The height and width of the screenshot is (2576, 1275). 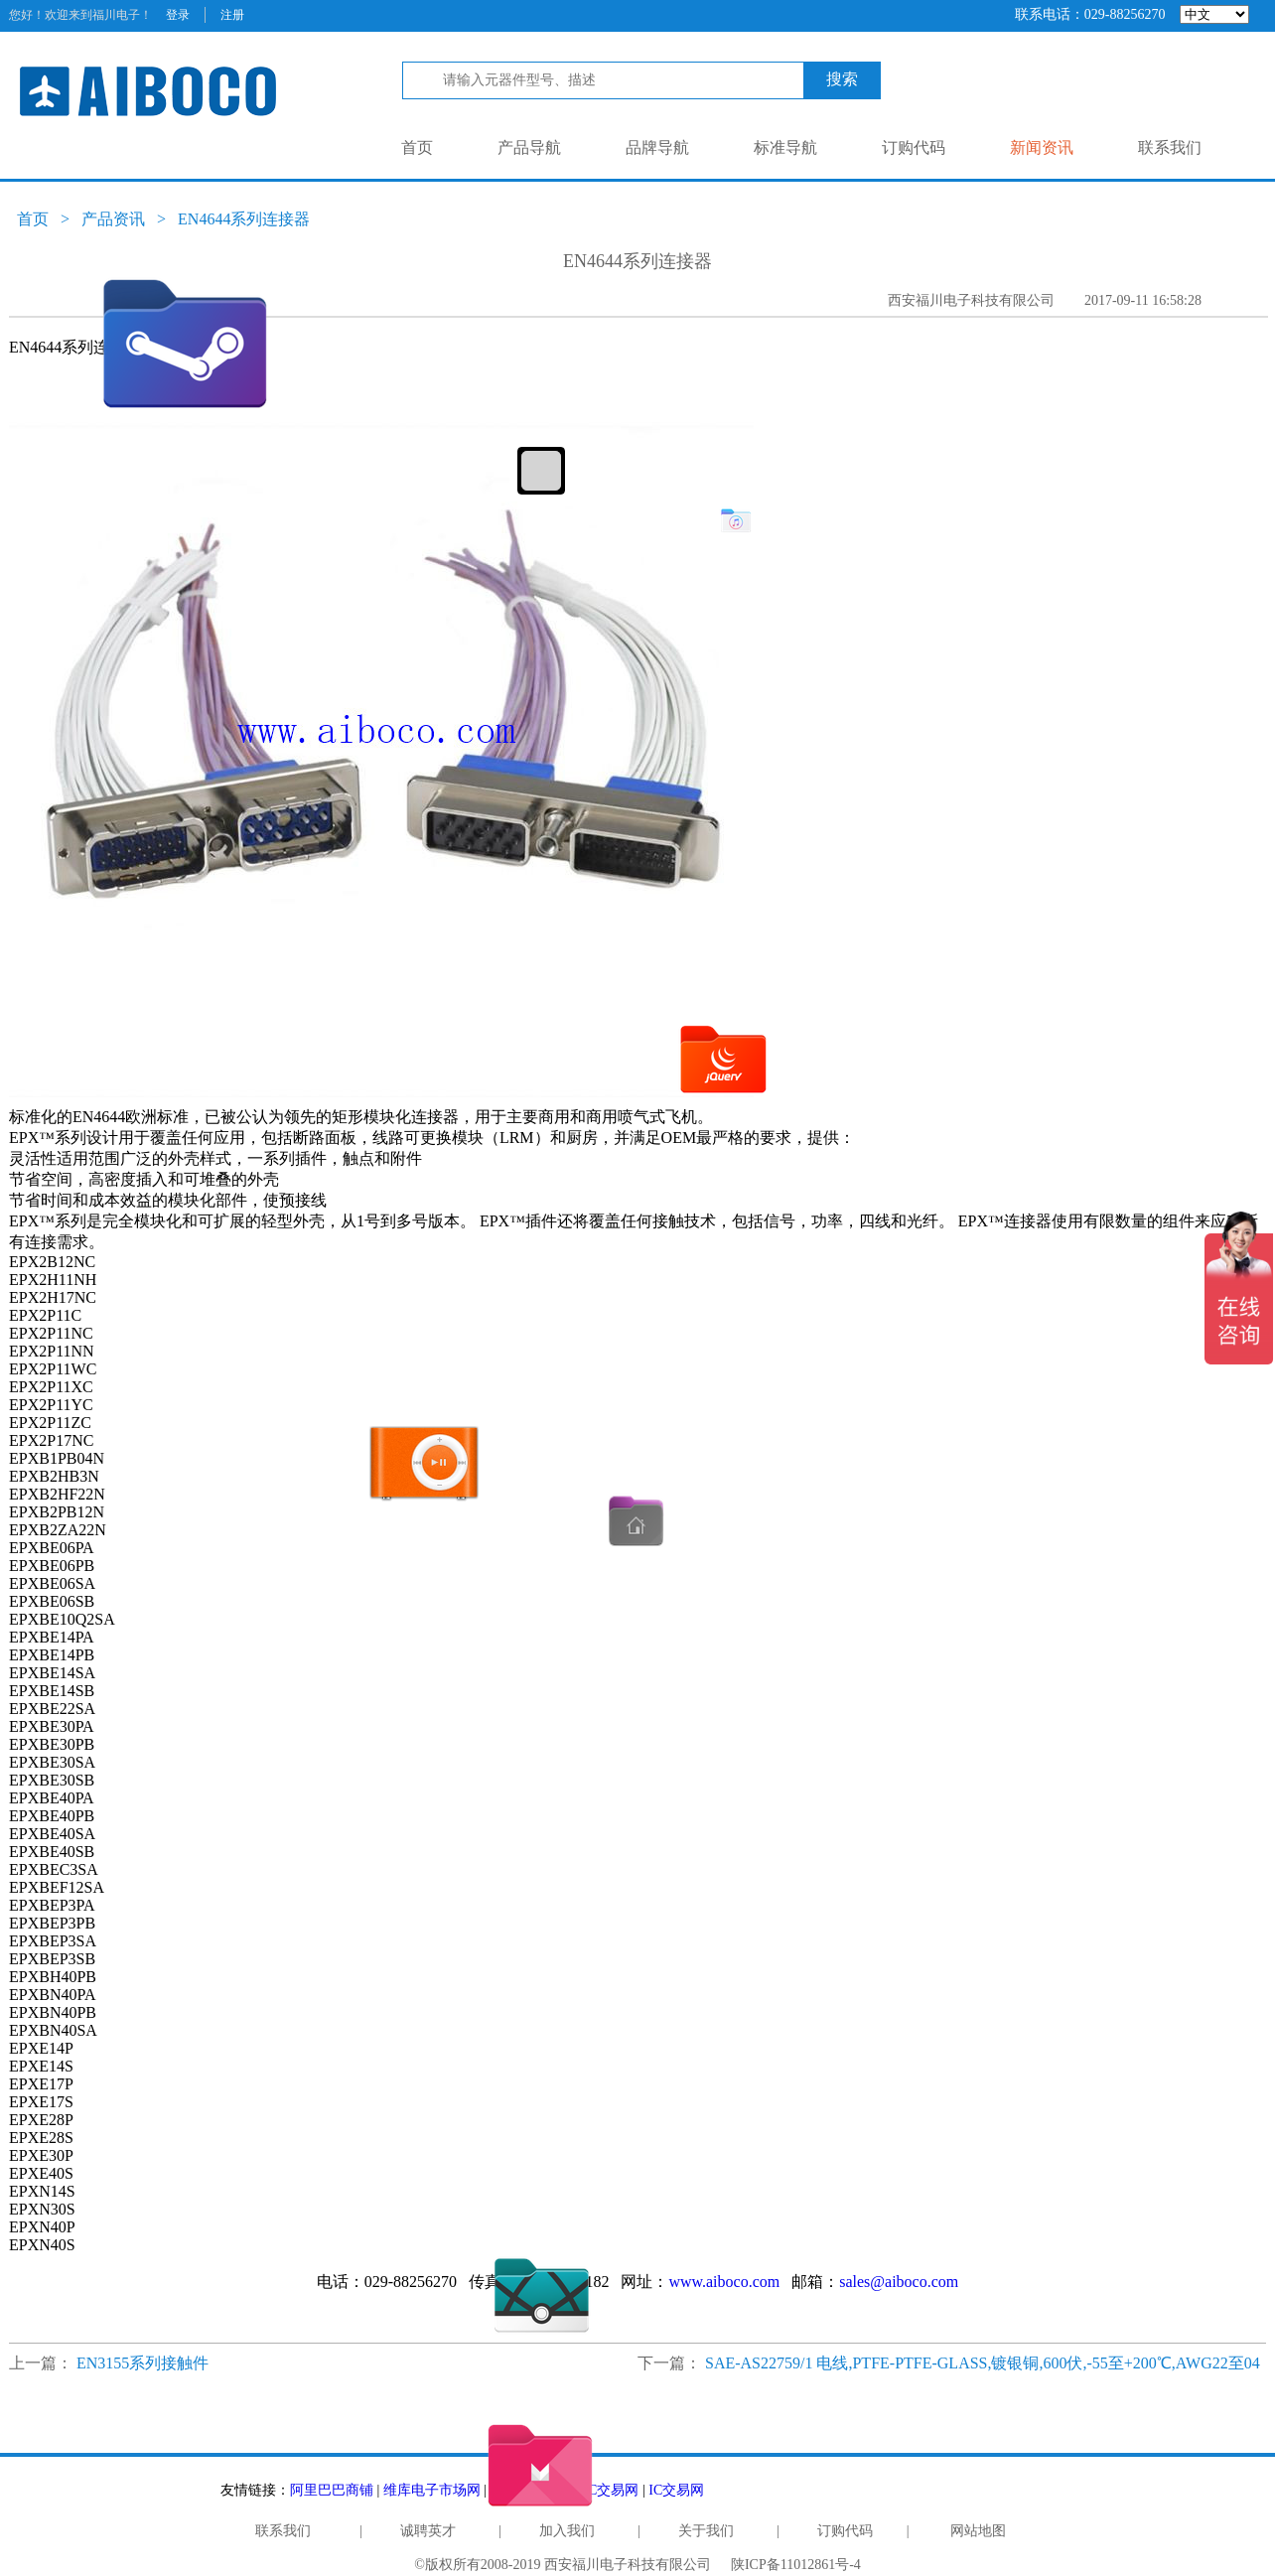 I want to click on iPod nano device in sidebar, so click(x=541, y=471).